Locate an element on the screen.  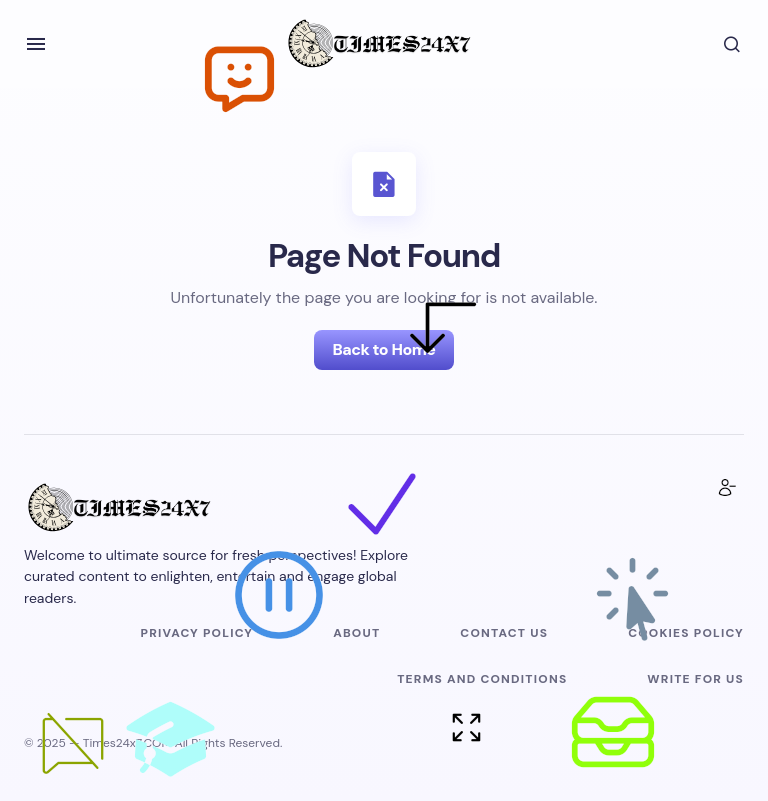
expand to fullscreen mode is located at coordinates (466, 727).